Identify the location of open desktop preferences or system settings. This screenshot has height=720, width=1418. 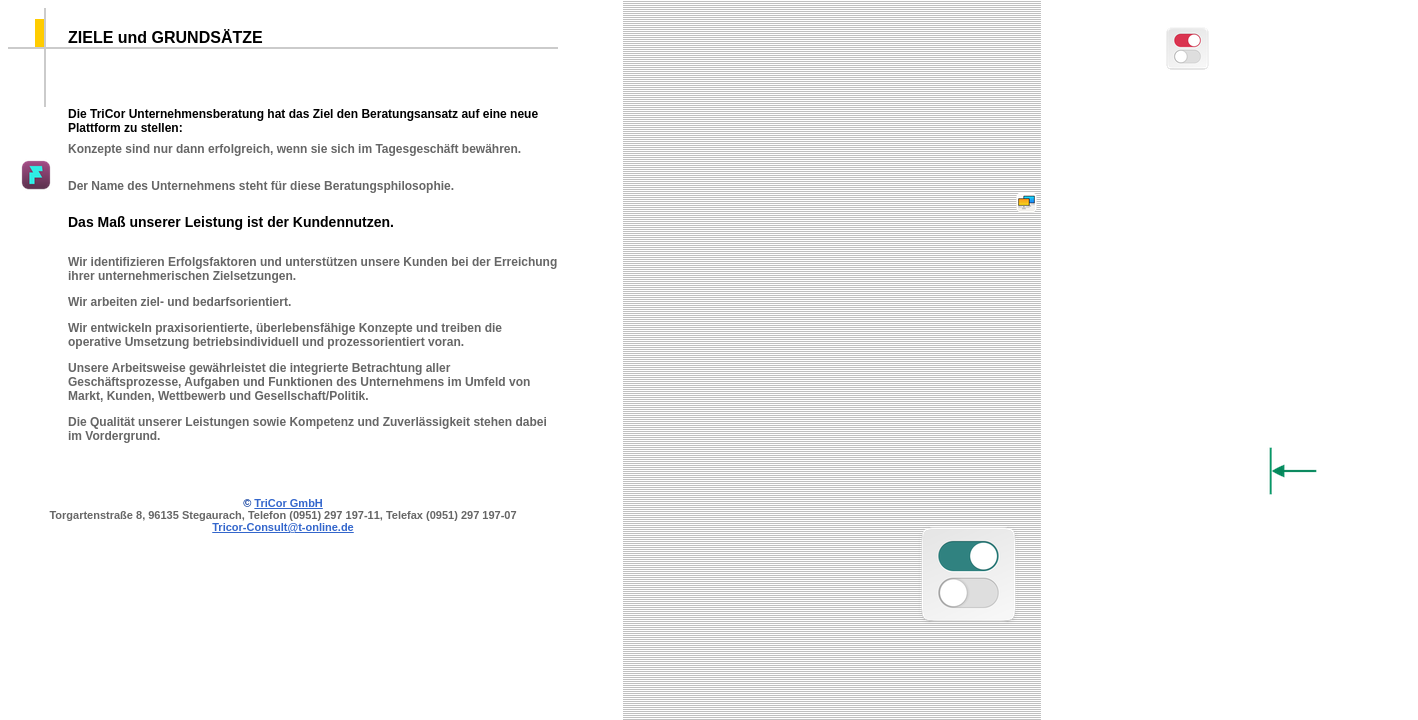
(968, 574).